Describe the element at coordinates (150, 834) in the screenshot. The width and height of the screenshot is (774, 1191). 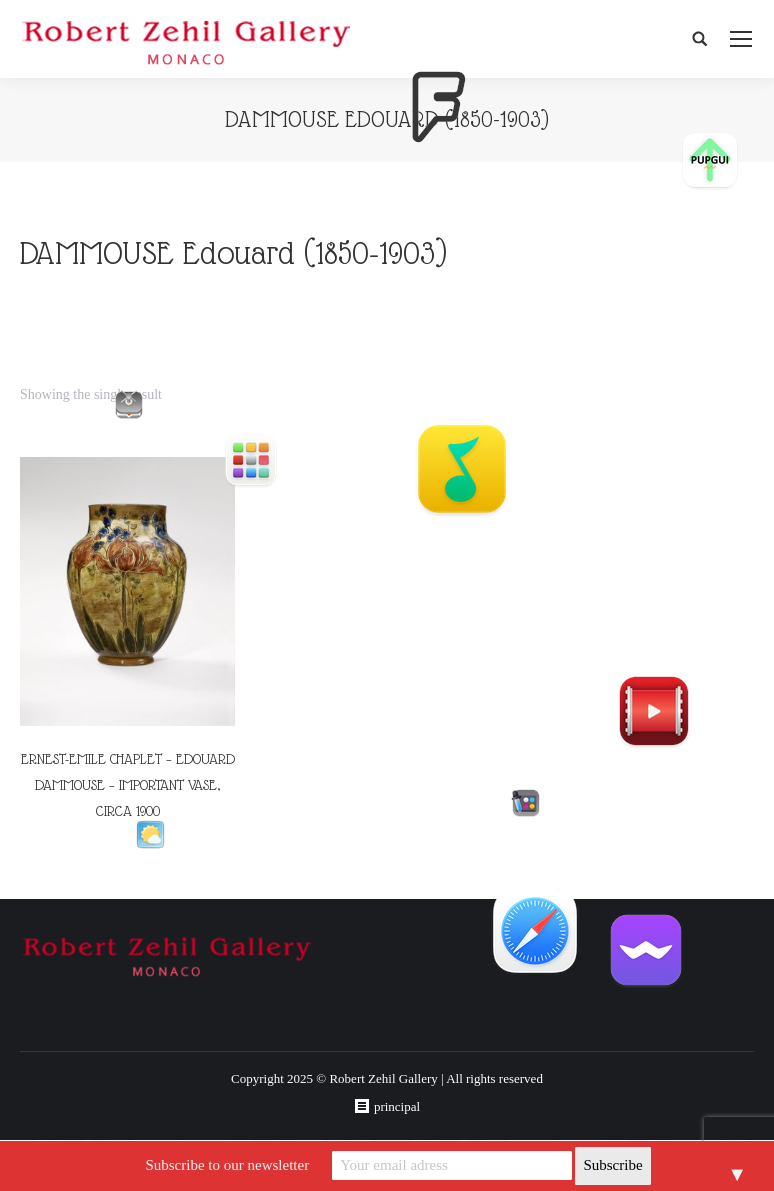
I see `open the weather app` at that location.